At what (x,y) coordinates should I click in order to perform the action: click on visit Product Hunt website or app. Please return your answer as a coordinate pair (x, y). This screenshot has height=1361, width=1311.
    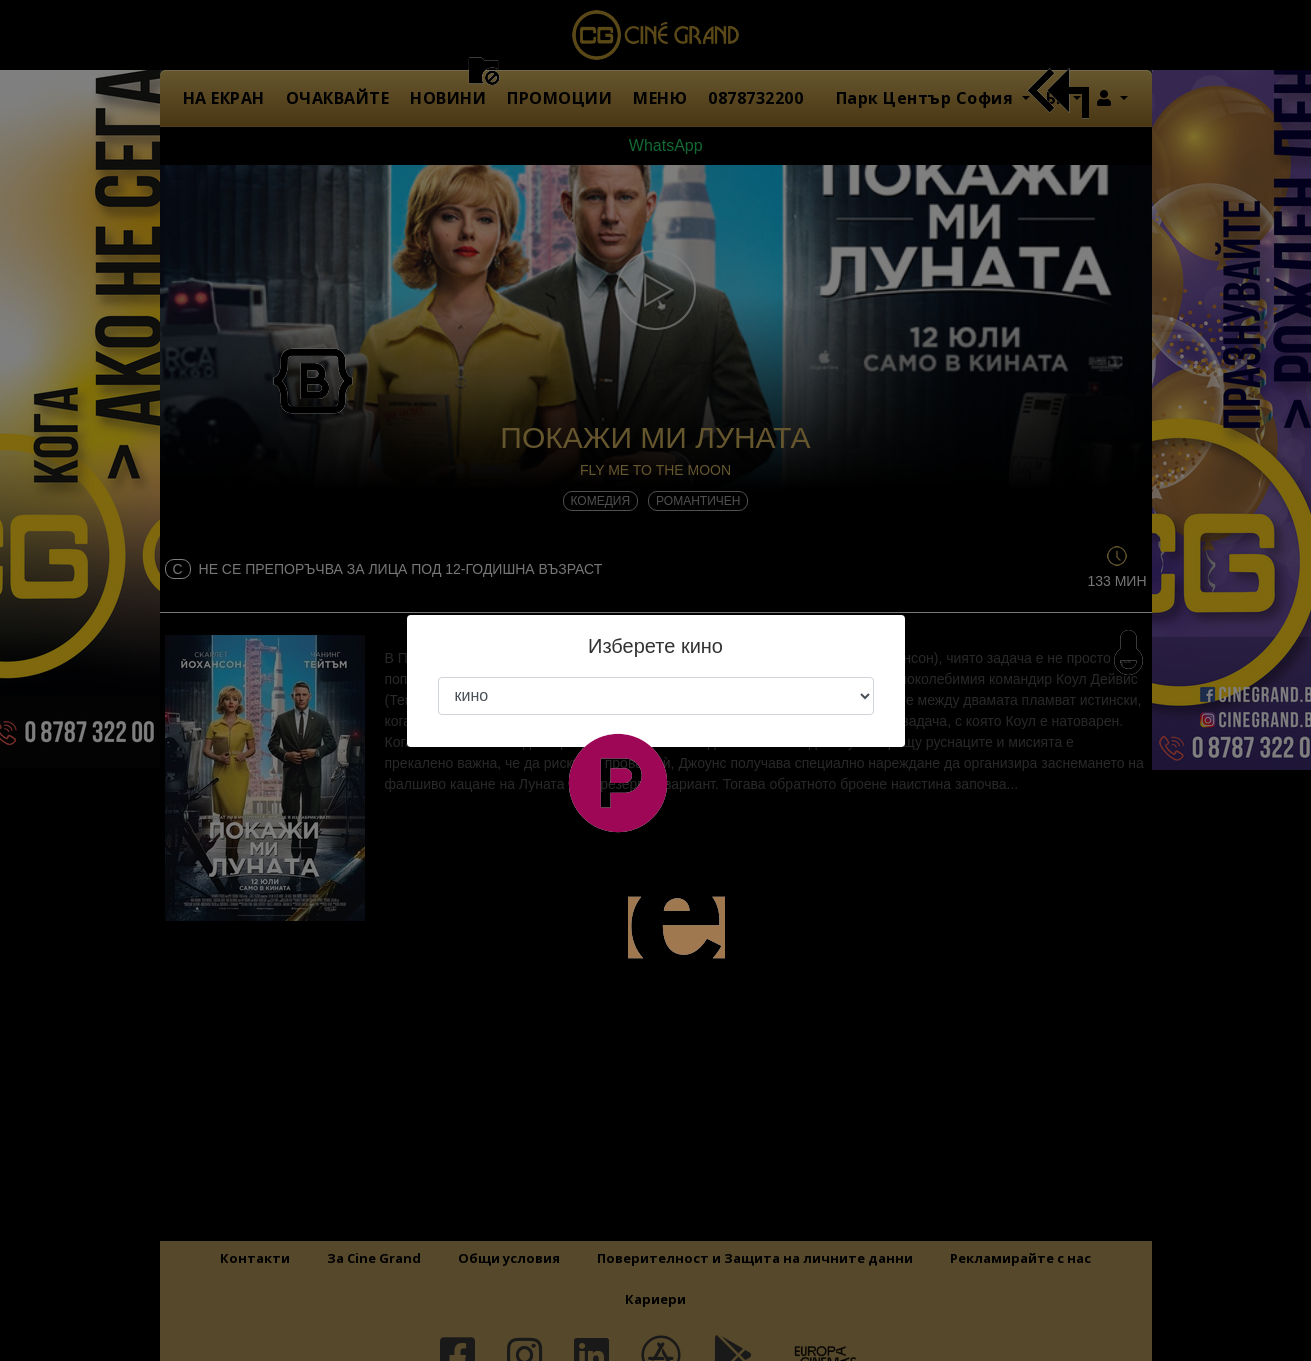
    Looking at the image, I should click on (618, 783).